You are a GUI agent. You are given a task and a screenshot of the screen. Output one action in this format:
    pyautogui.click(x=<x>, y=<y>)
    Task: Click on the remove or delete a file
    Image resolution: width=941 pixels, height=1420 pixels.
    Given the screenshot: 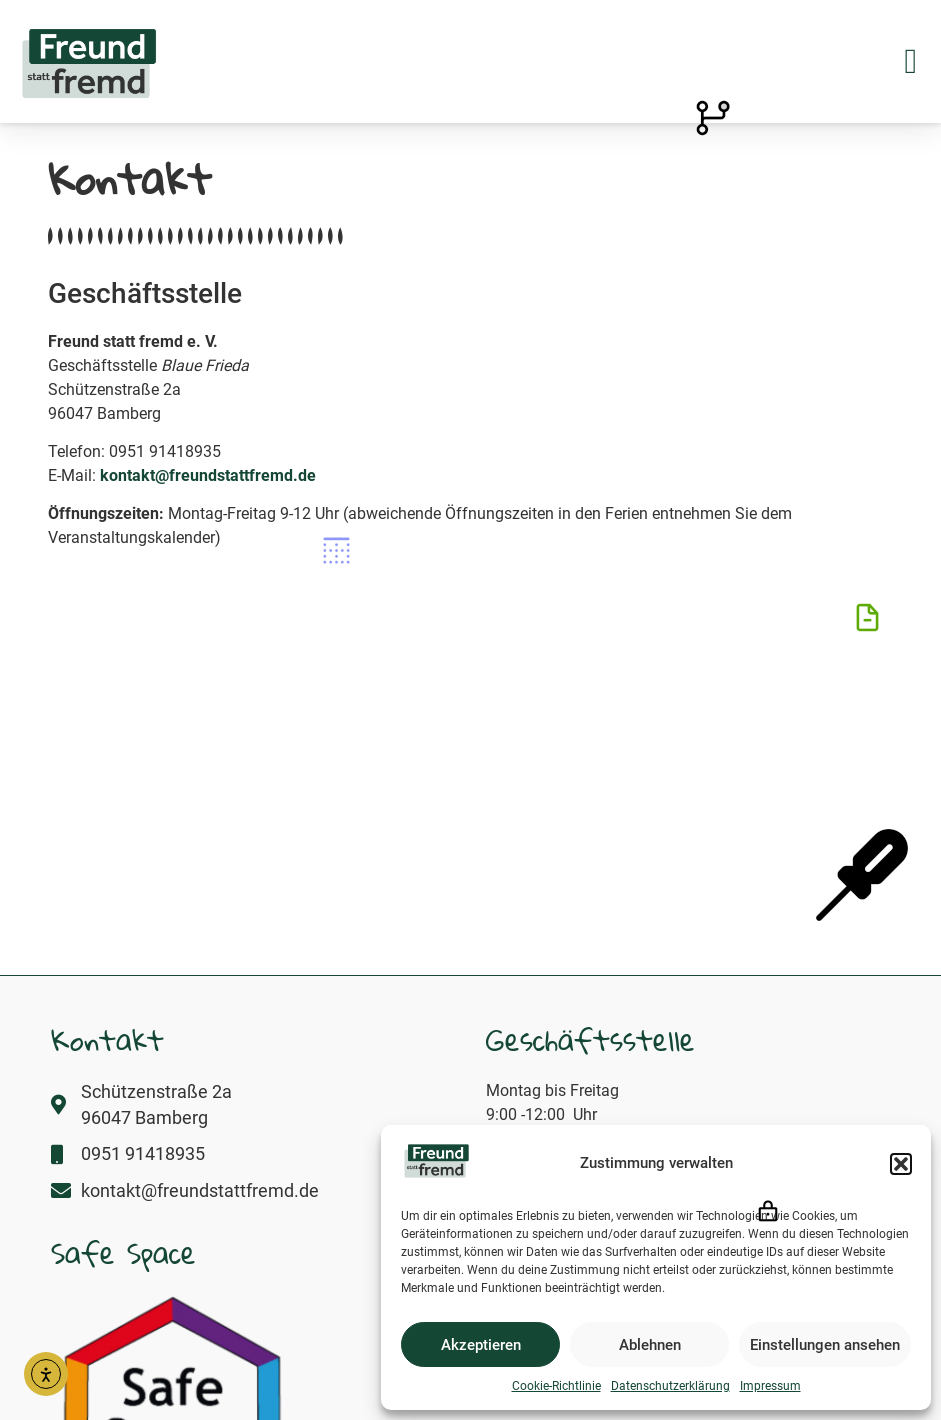 What is the action you would take?
    pyautogui.click(x=867, y=617)
    